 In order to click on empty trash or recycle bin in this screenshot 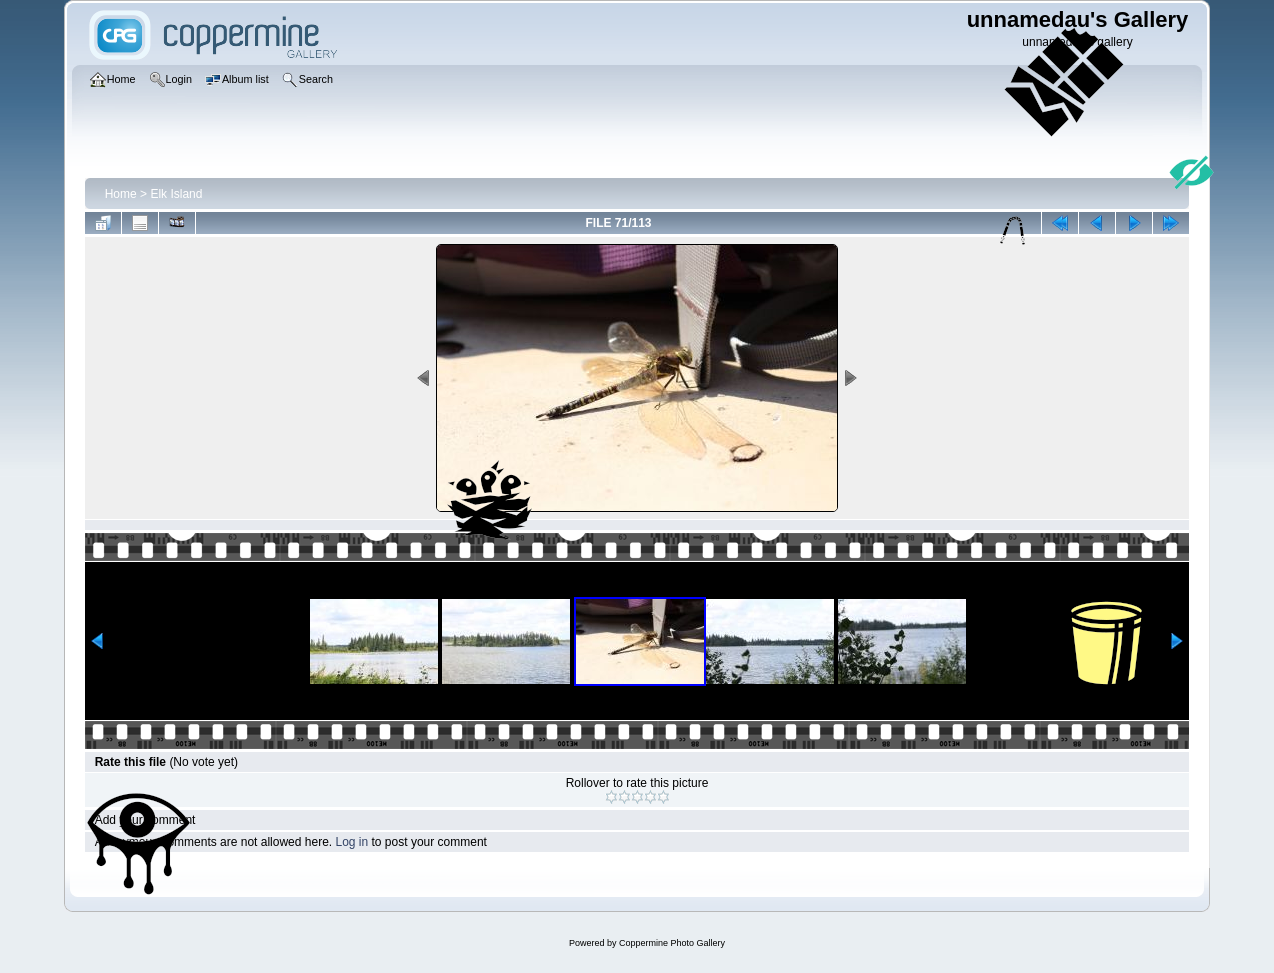, I will do `click(1106, 629)`.